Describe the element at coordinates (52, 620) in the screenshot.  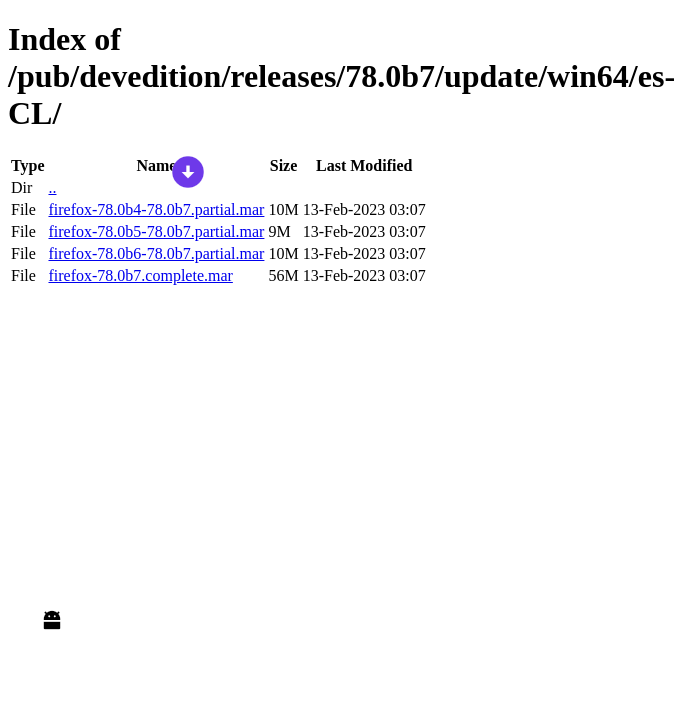
I see `android operating system logo` at that location.